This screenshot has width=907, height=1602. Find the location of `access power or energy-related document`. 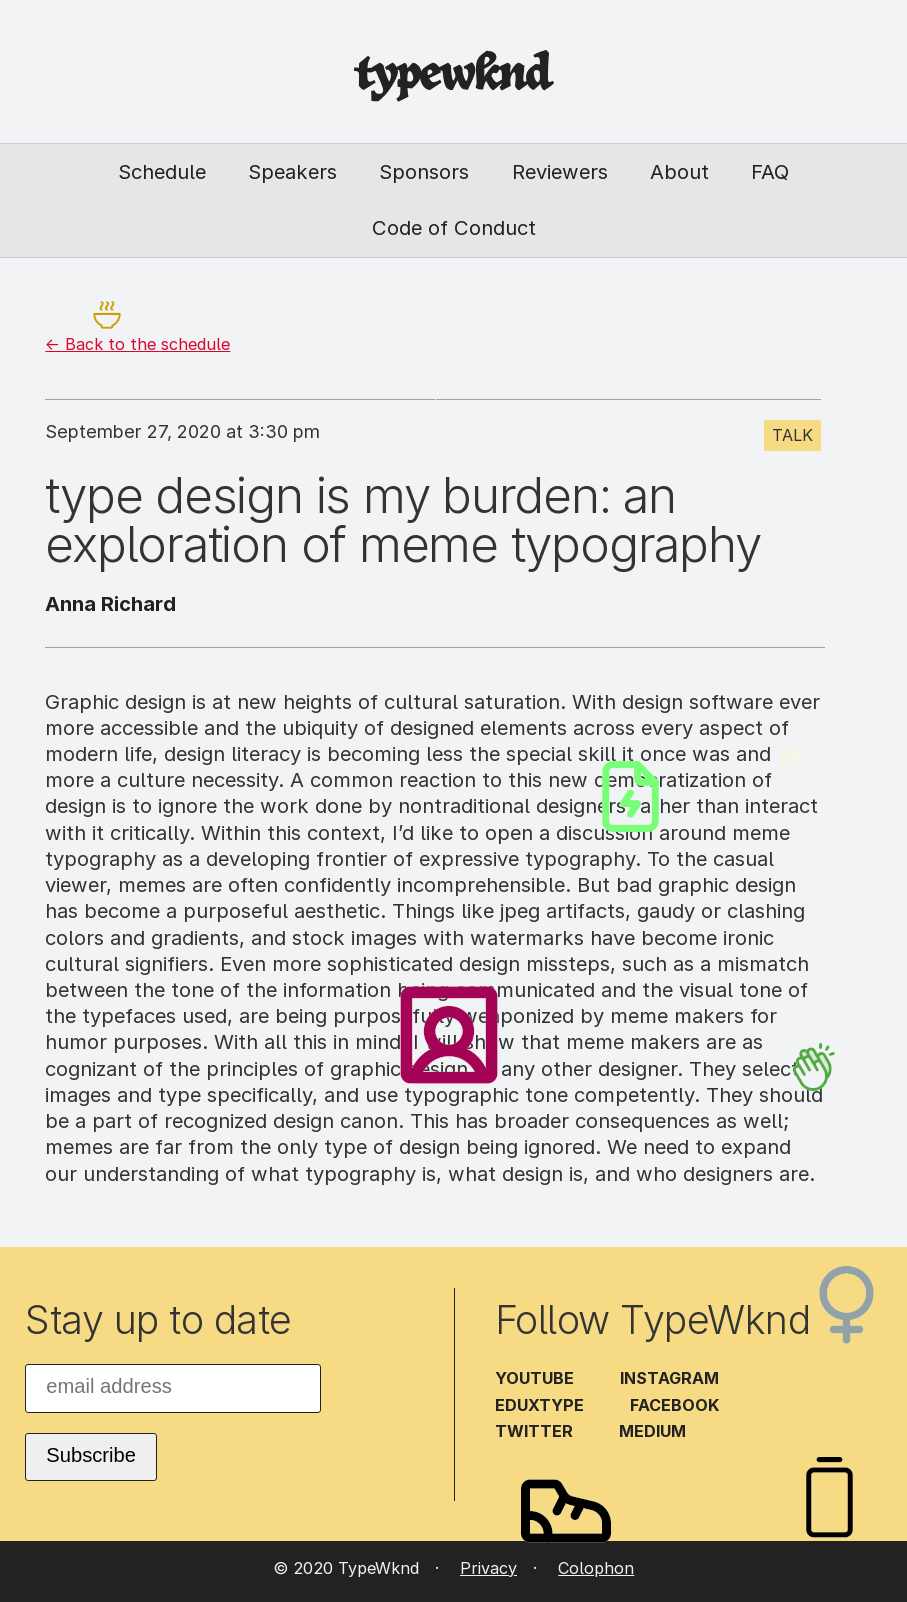

access power or energy-related document is located at coordinates (630, 796).